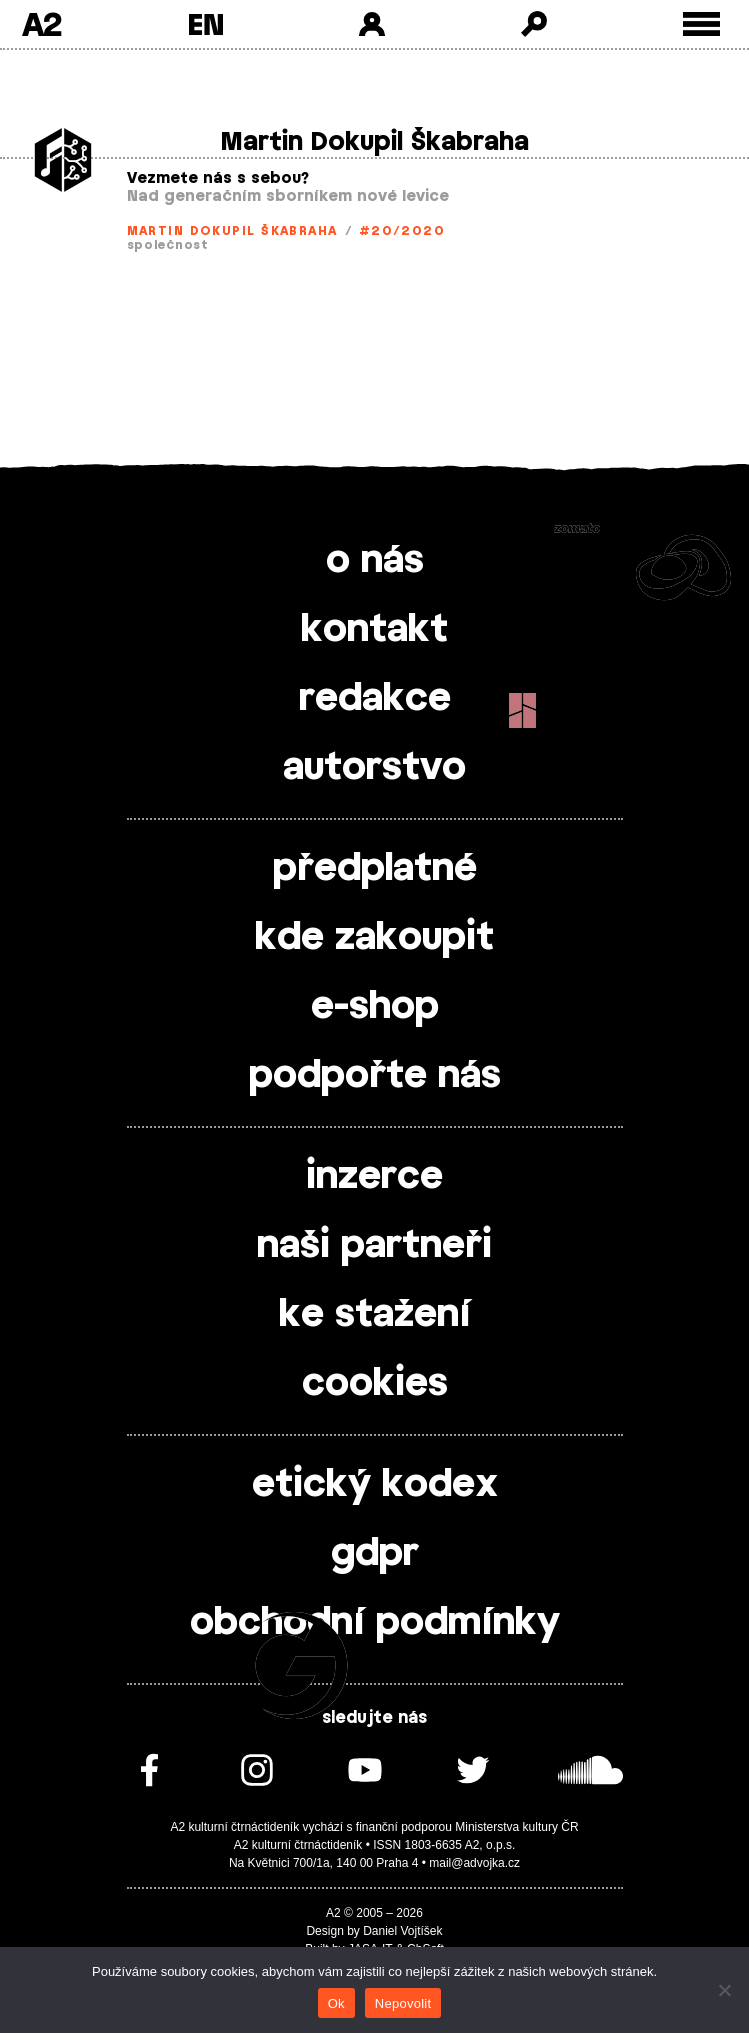 The height and width of the screenshot is (2033, 749). Describe the element at coordinates (63, 160) in the screenshot. I see `link to MusicBrainz music database` at that location.